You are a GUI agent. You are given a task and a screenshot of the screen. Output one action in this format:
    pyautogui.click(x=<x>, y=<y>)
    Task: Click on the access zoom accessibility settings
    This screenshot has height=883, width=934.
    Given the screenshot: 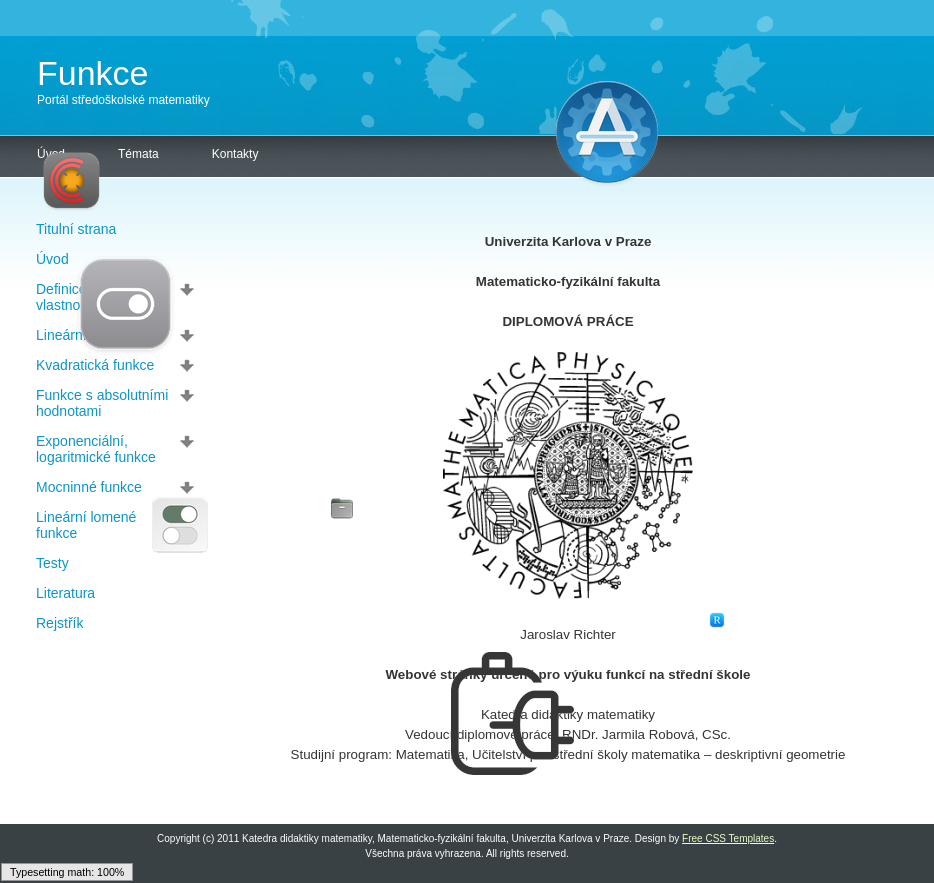 What is the action you would take?
    pyautogui.click(x=125, y=305)
    